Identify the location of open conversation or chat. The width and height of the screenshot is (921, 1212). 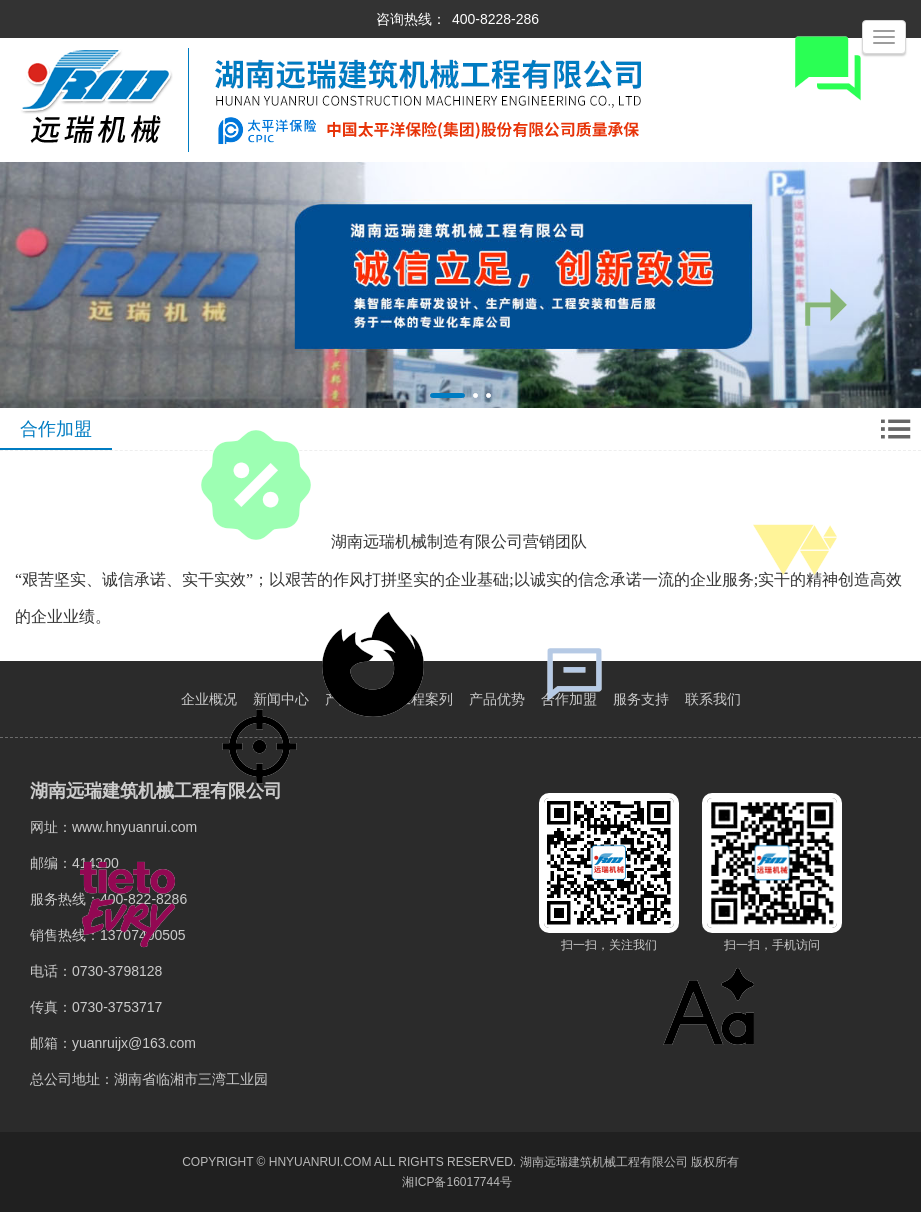
(829, 64).